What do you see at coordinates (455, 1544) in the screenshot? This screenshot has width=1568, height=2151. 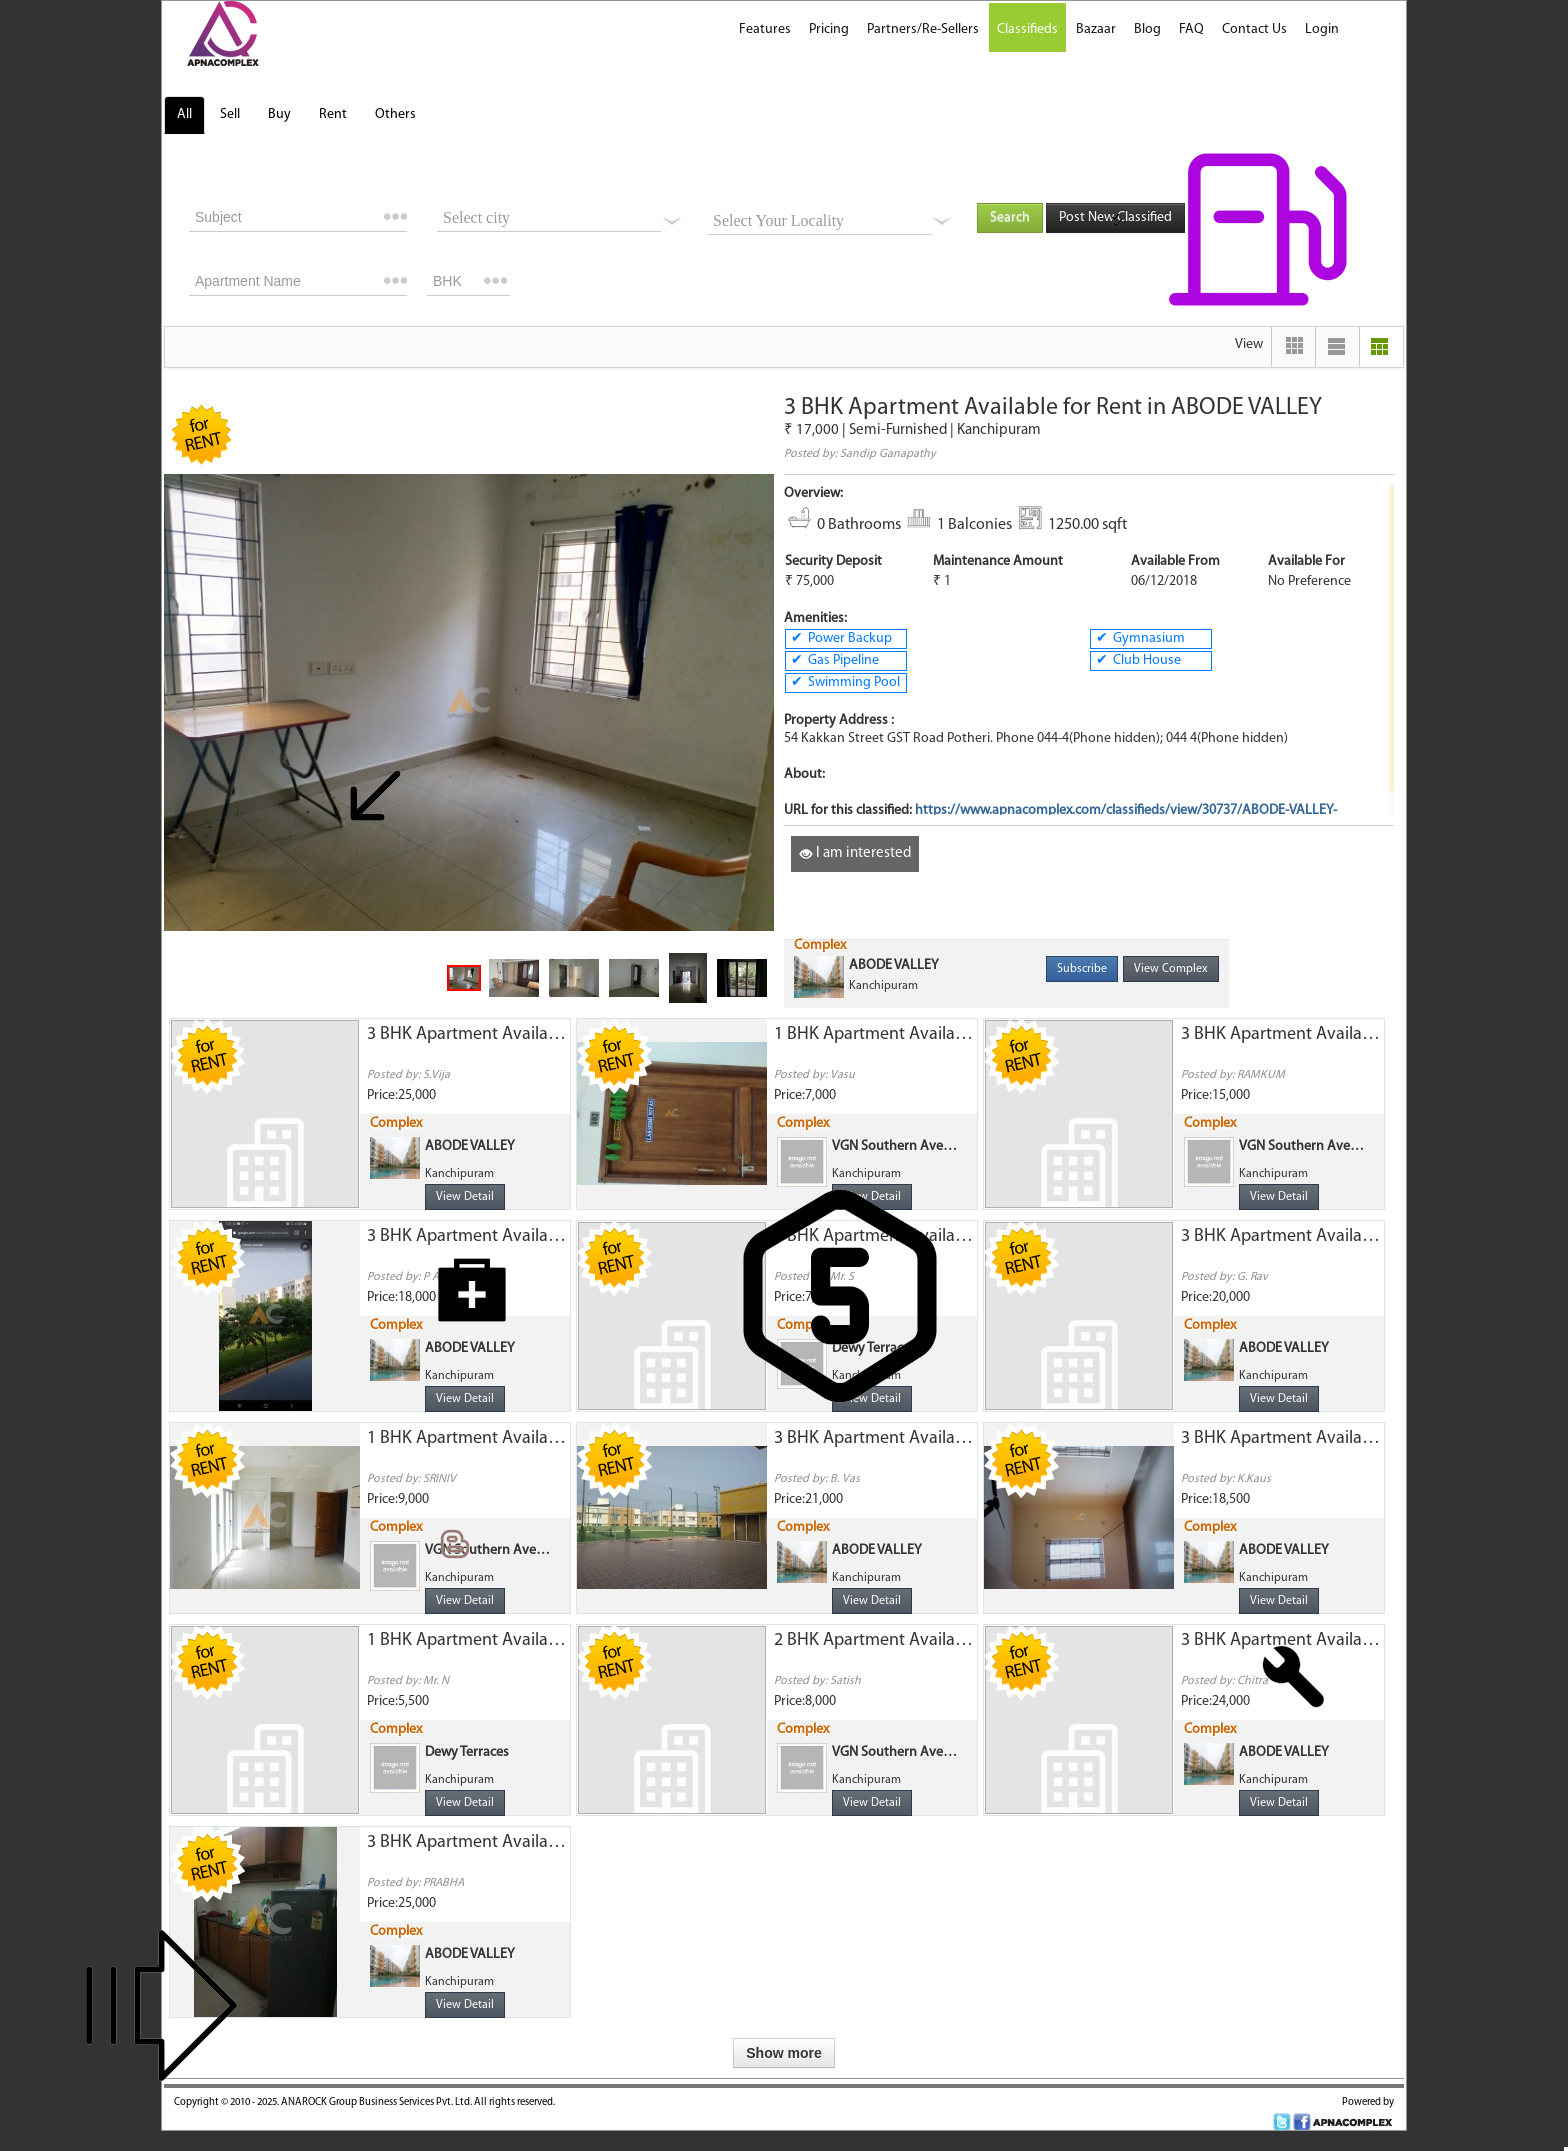 I see `open blogger app` at bounding box center [455, 1544].